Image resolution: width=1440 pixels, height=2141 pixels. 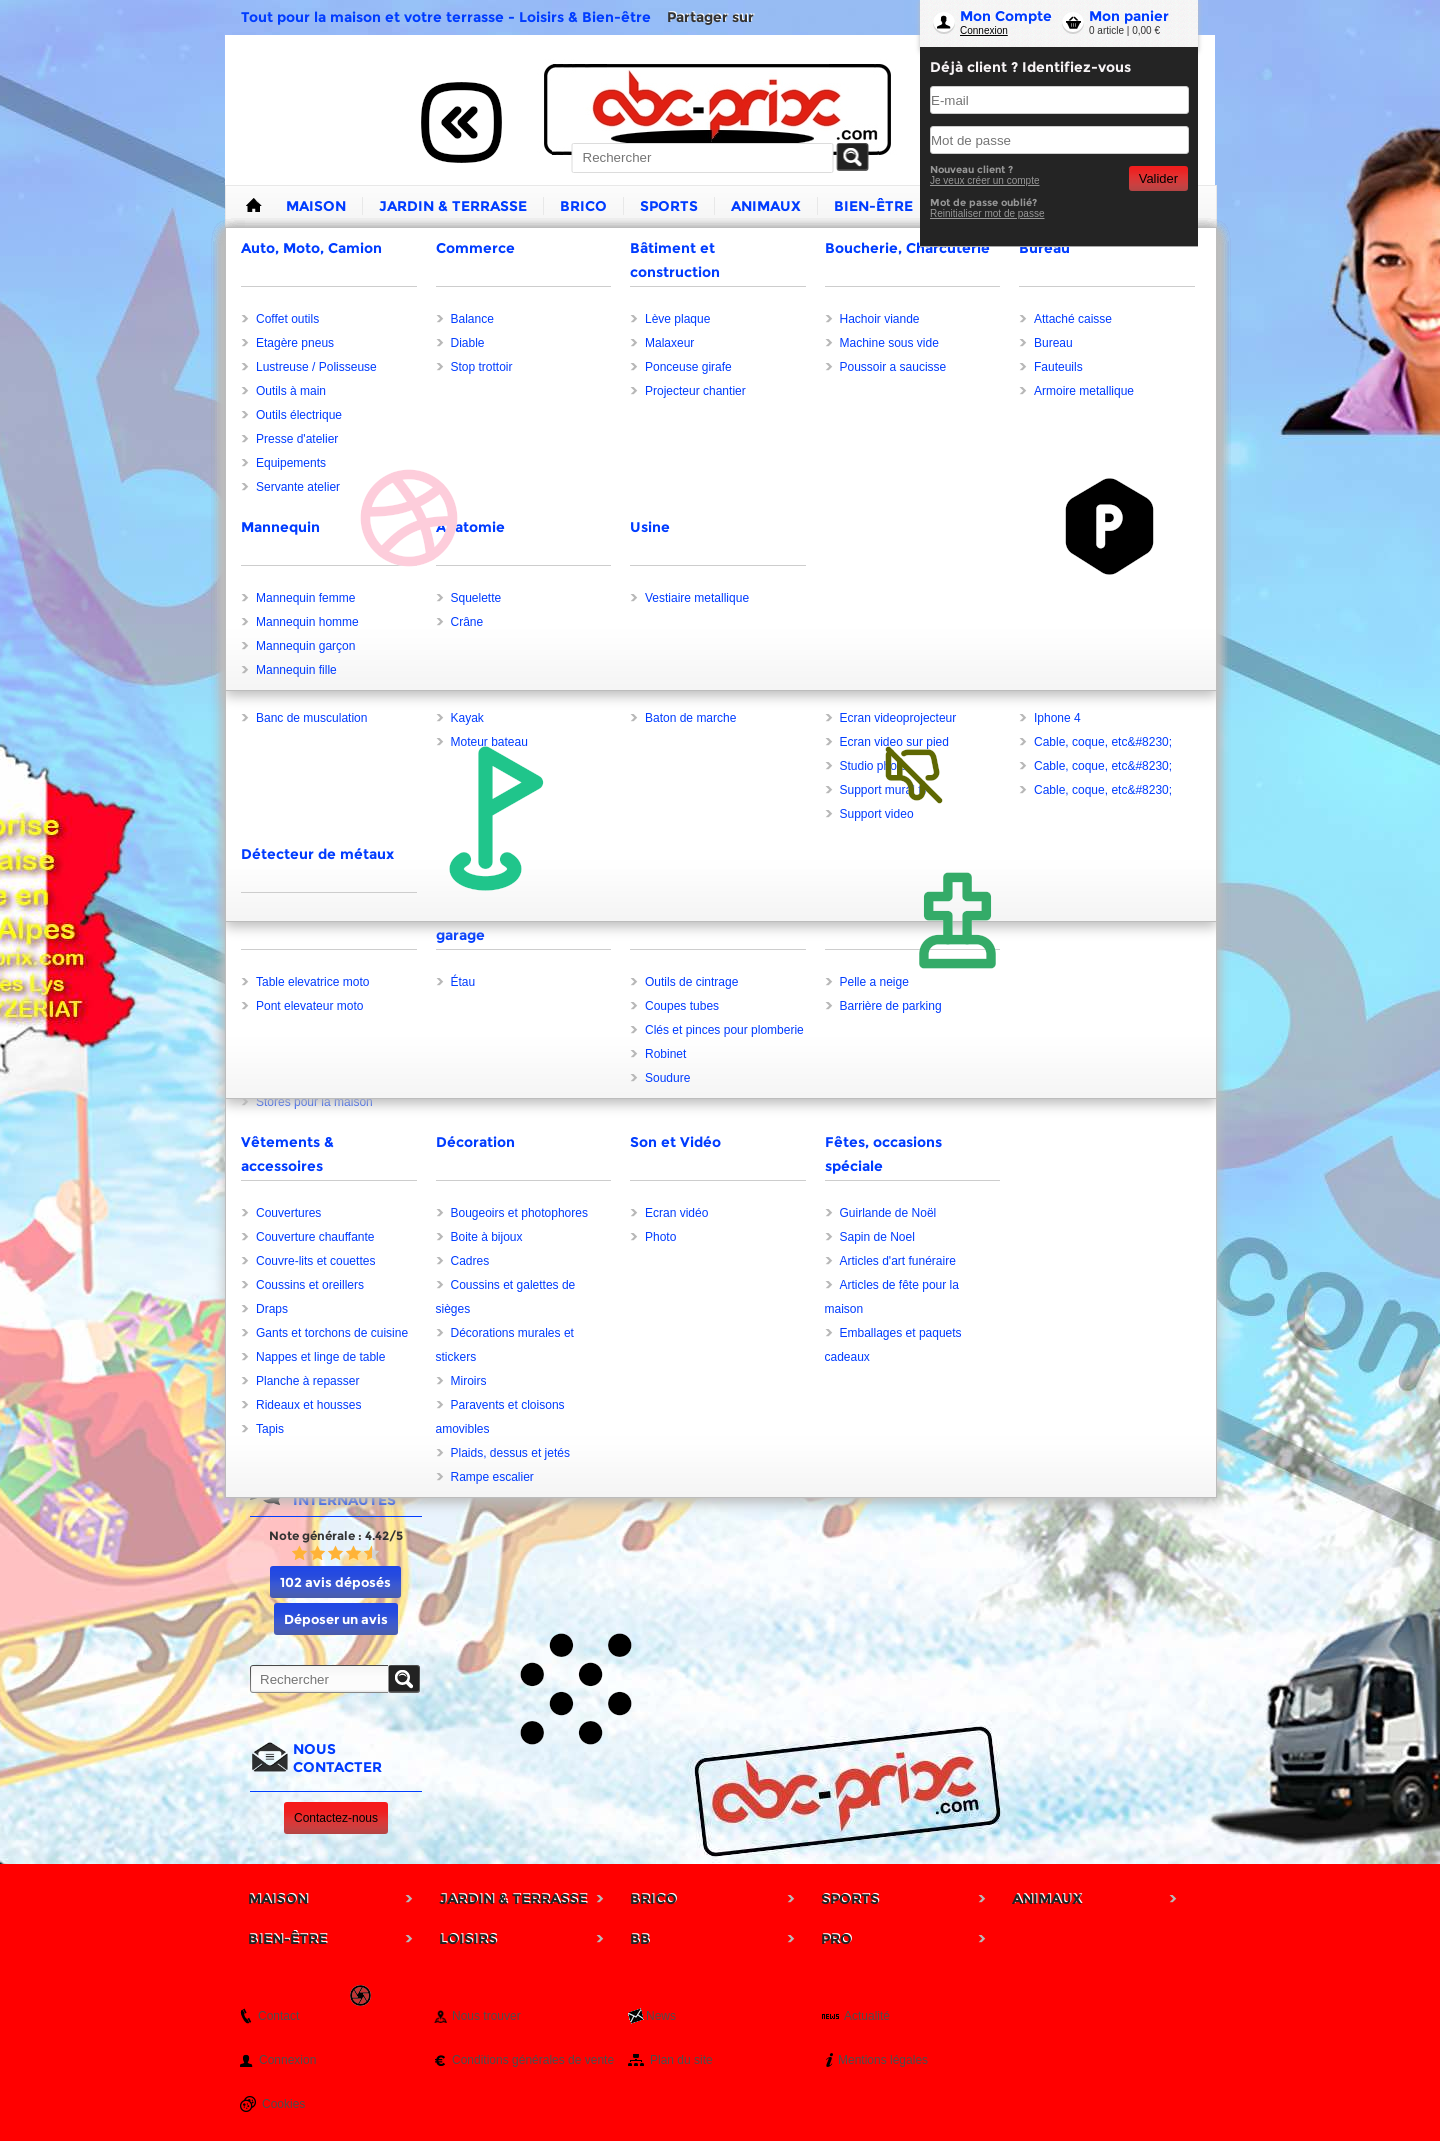 I want to click on parking feature or location marker, so click(x=1109, y=526).